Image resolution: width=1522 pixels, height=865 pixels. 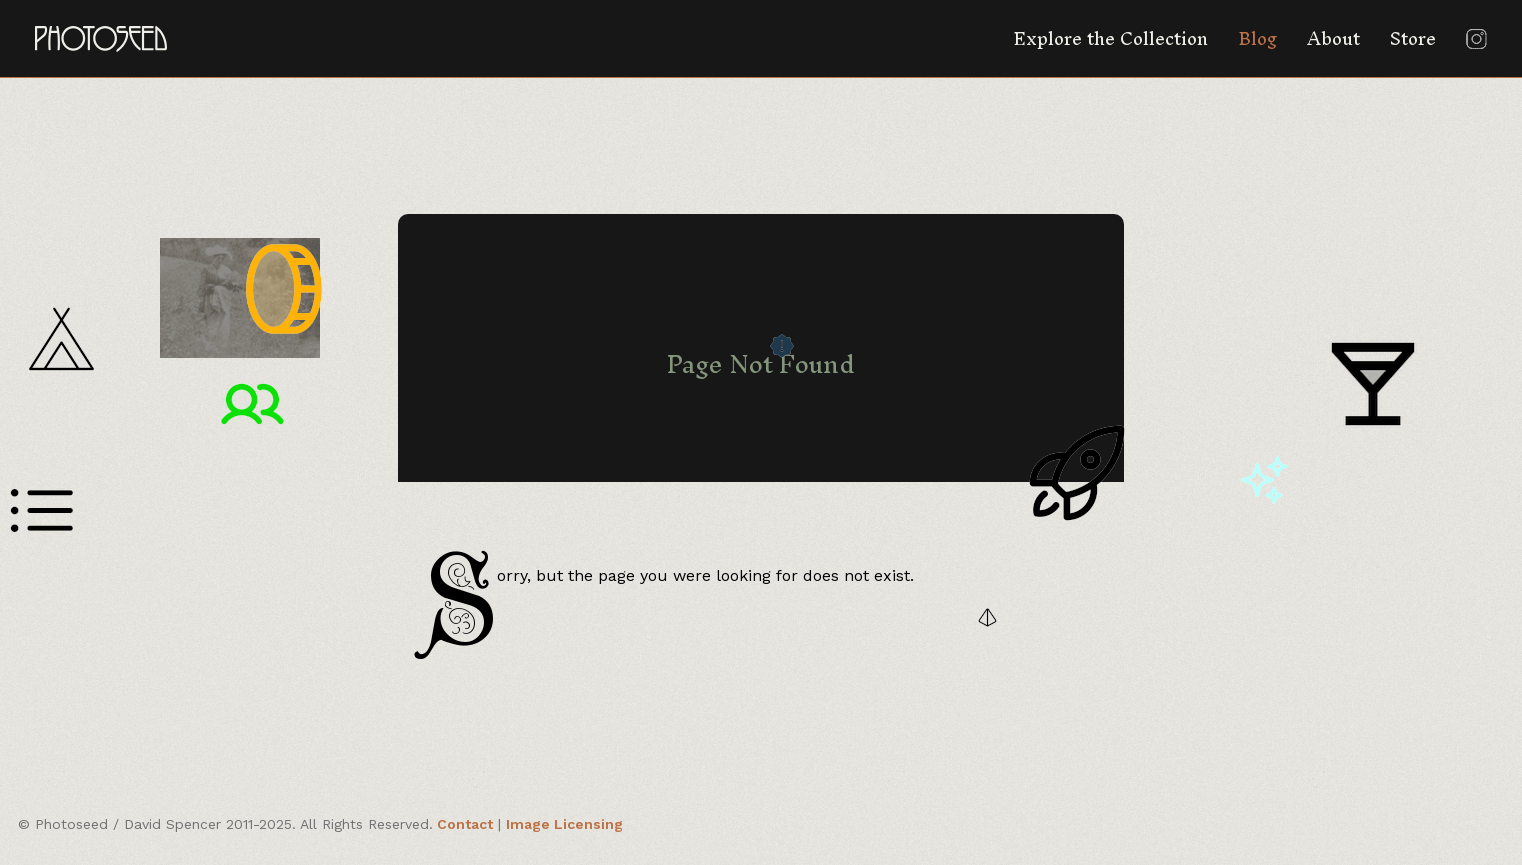 What do you see at coordinates (1373, 384) in the screenshot?
I see `find nearby bars or nightlife` at bounding box center [1373, 384].